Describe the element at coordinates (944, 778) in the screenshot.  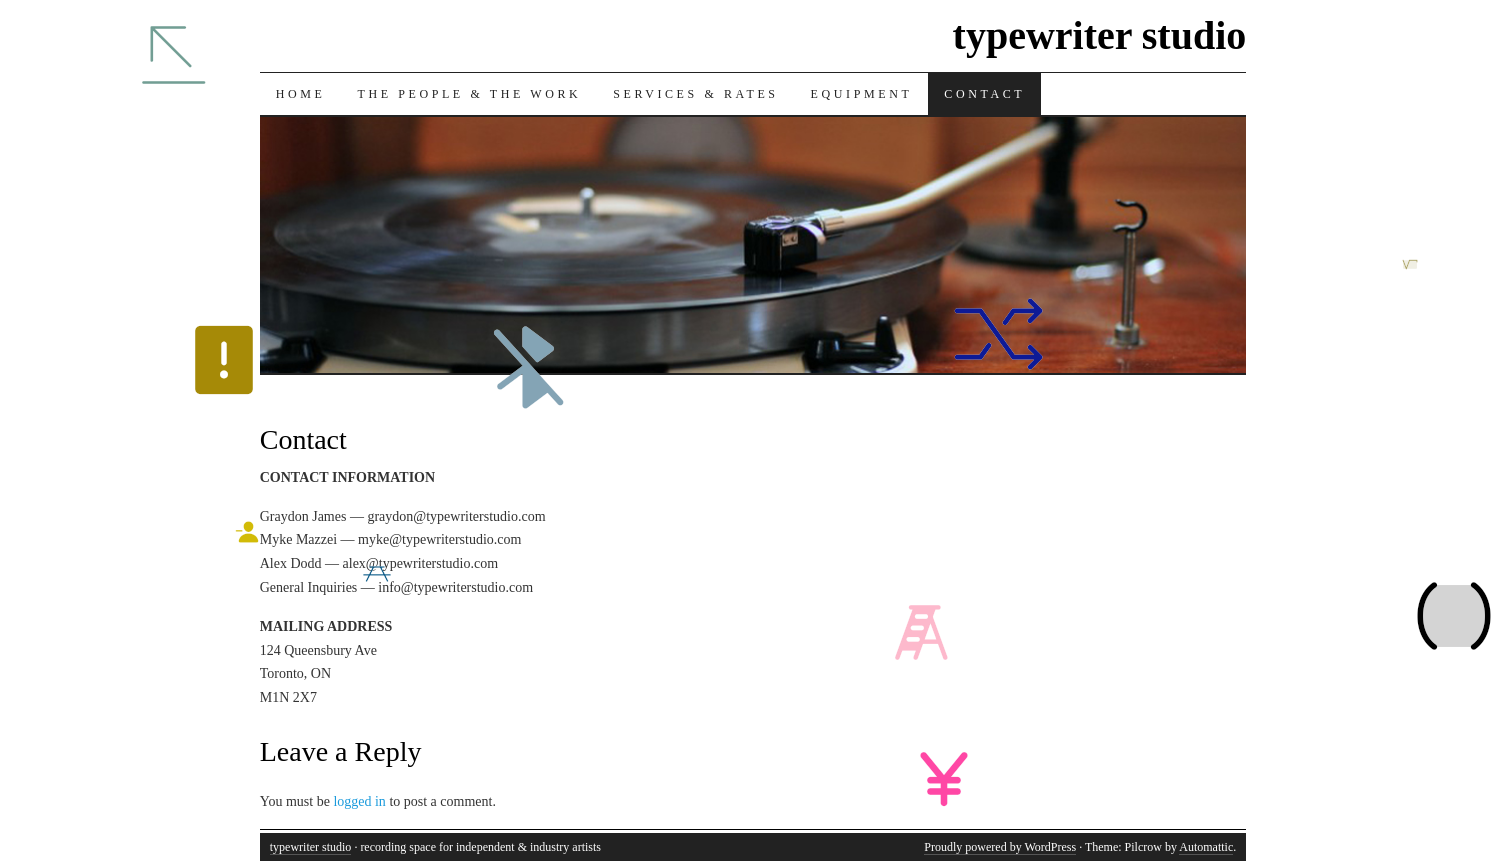
I see `japanese yen currency indicator` at that location.